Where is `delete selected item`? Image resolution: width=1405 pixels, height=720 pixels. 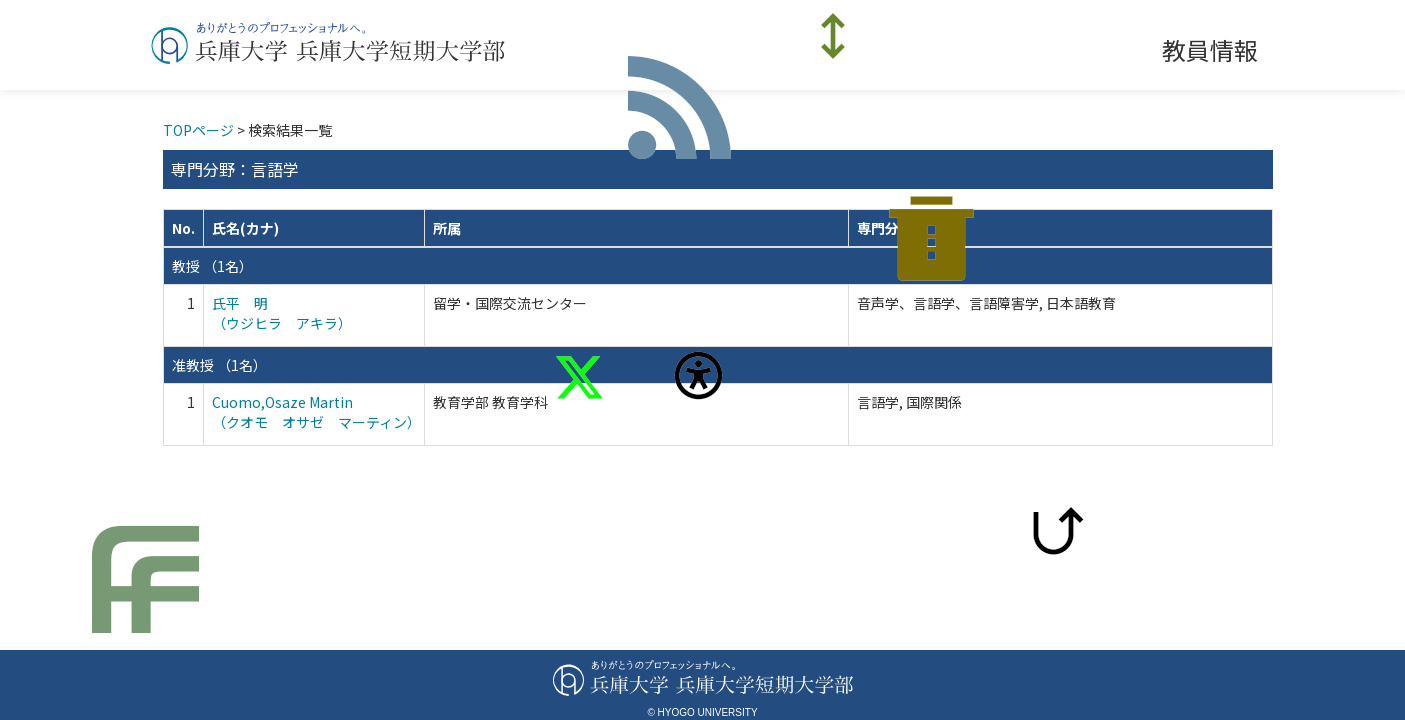
delete selected item is located at coordinates (931, 238).